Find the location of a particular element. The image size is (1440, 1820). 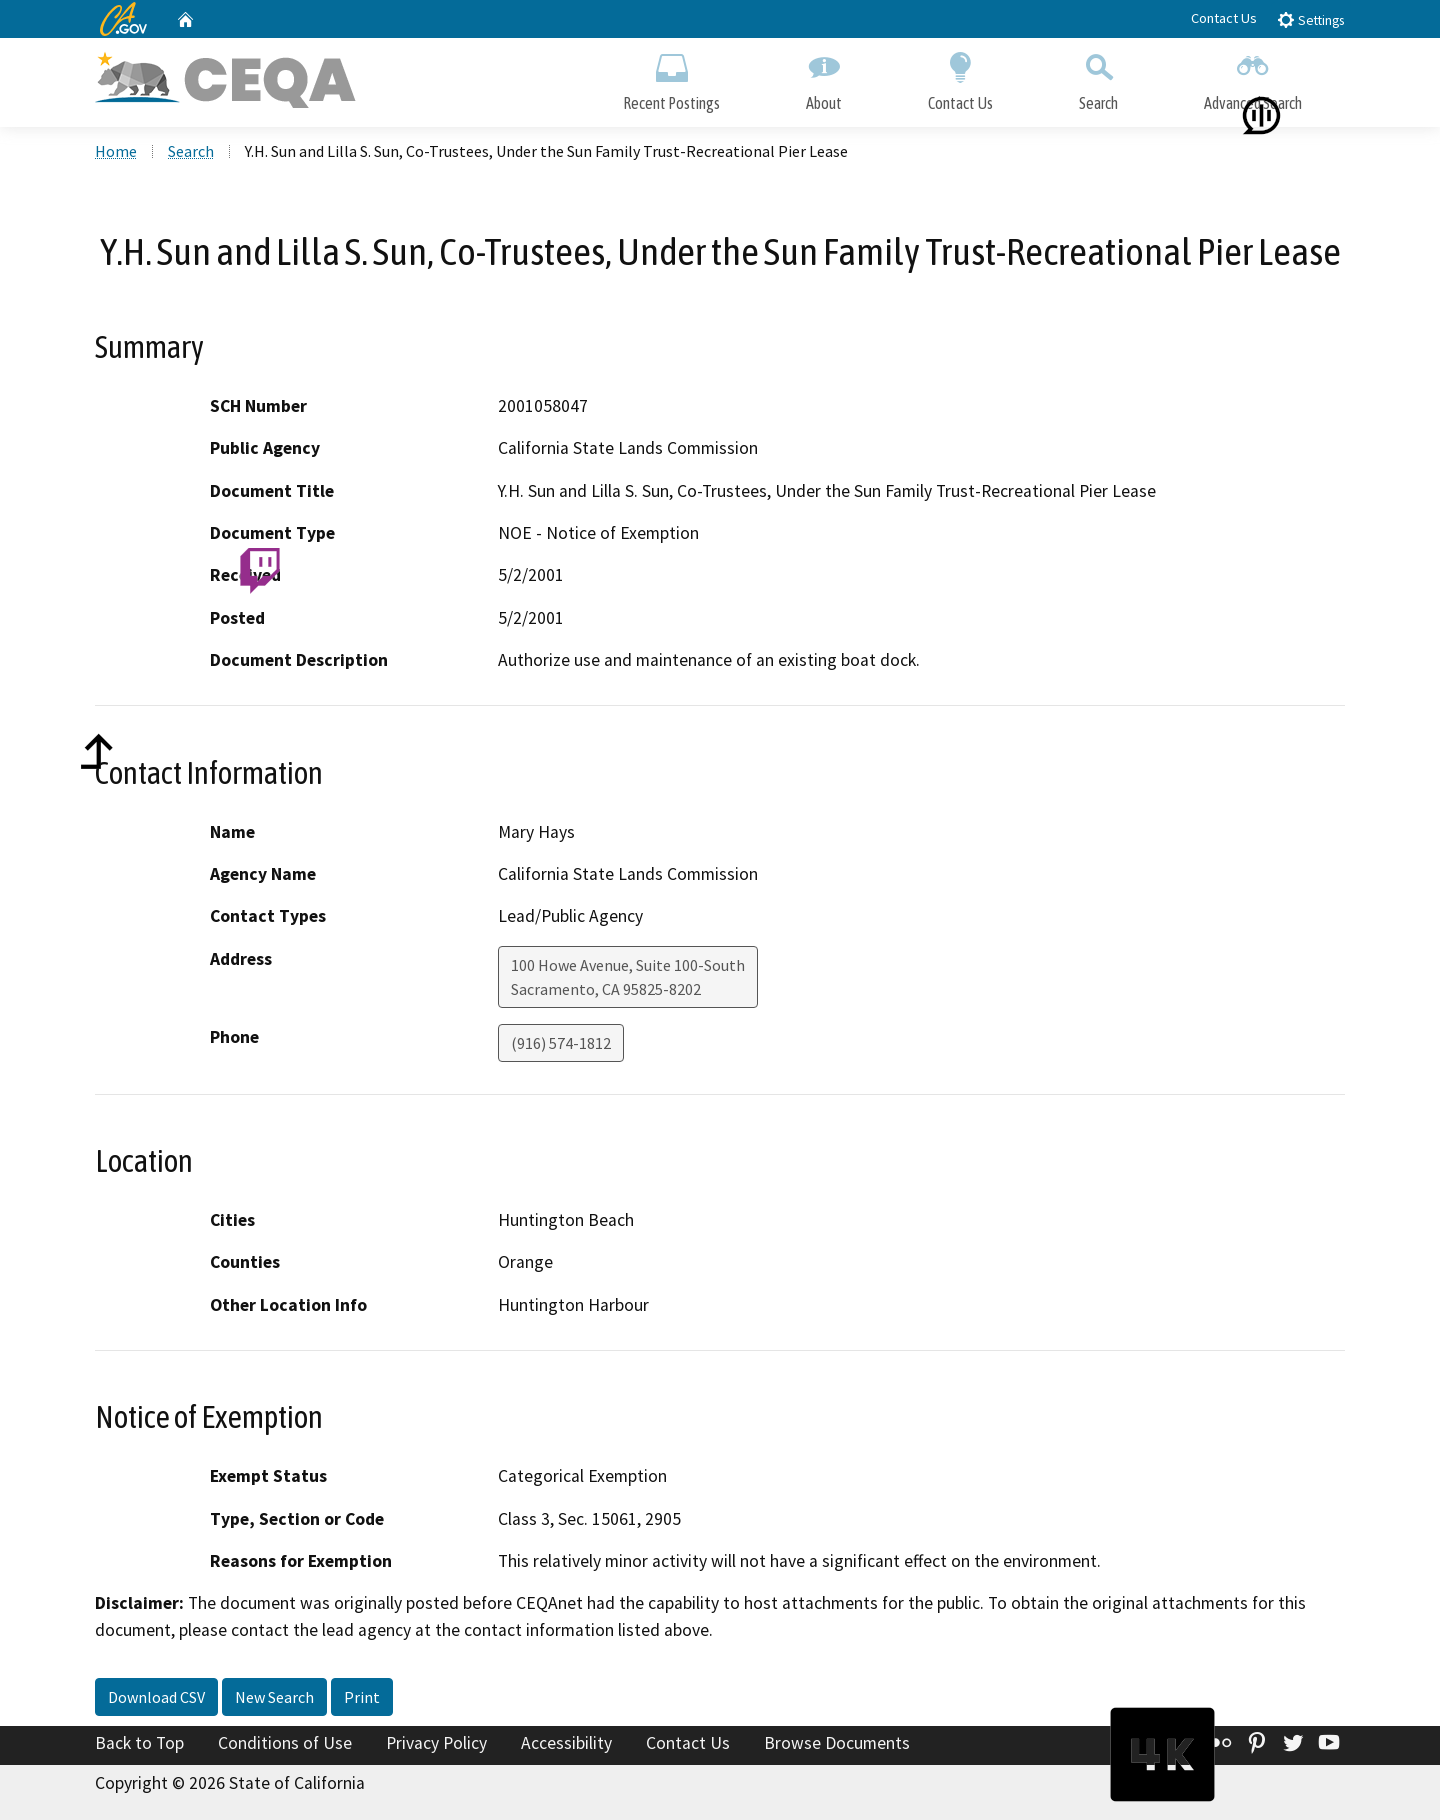

open the Twitch app is located at coordinates (260, 571).